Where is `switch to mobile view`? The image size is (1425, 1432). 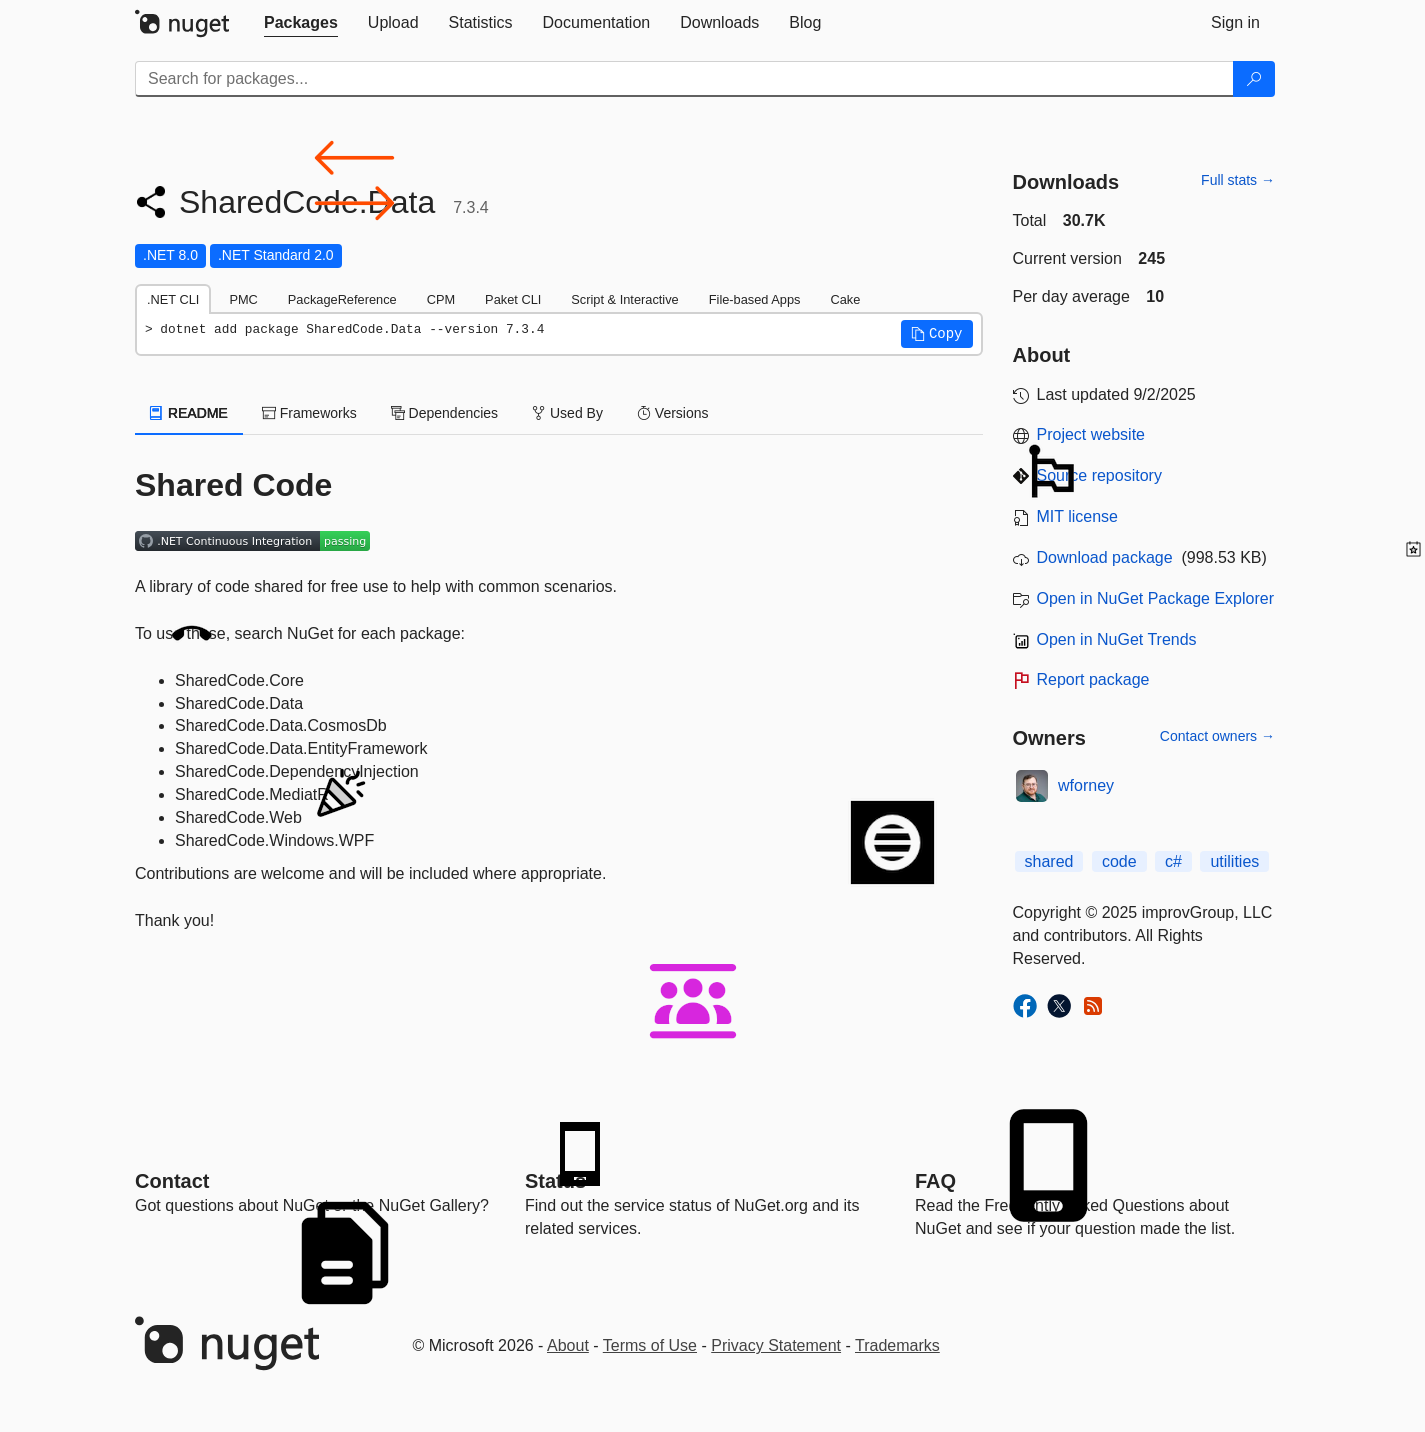
switch to mobile view is located at coordinates (1048, 1165).